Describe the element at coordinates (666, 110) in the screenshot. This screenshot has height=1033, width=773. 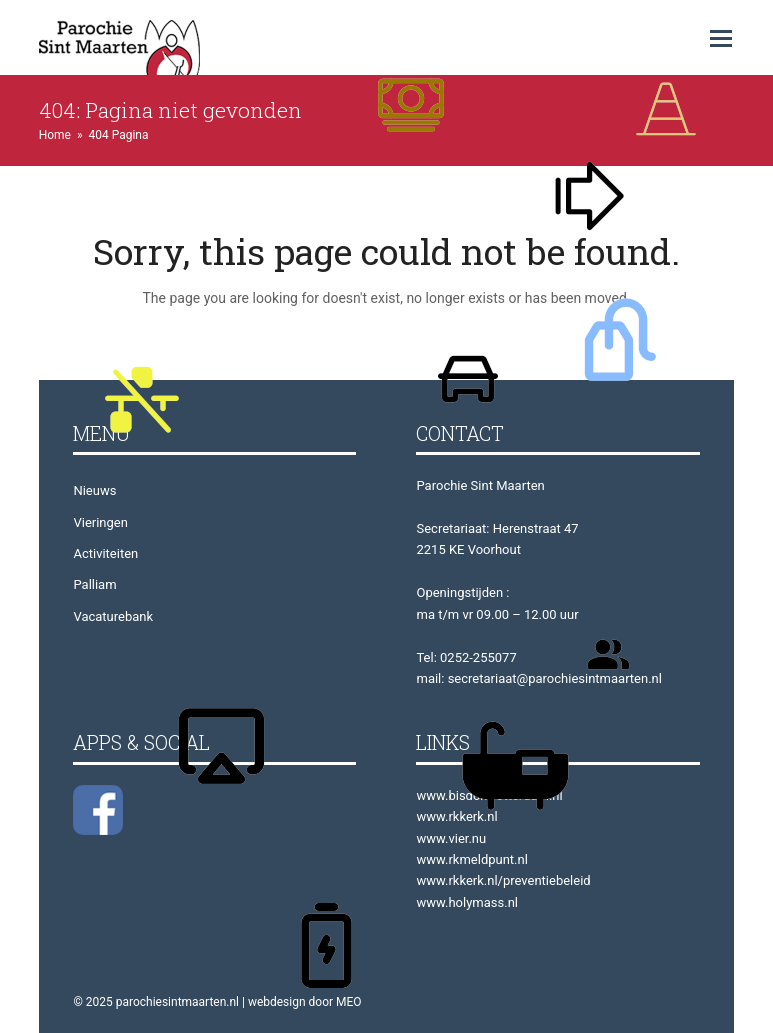
I see `indicates an area under construction or maintenance` at that location.